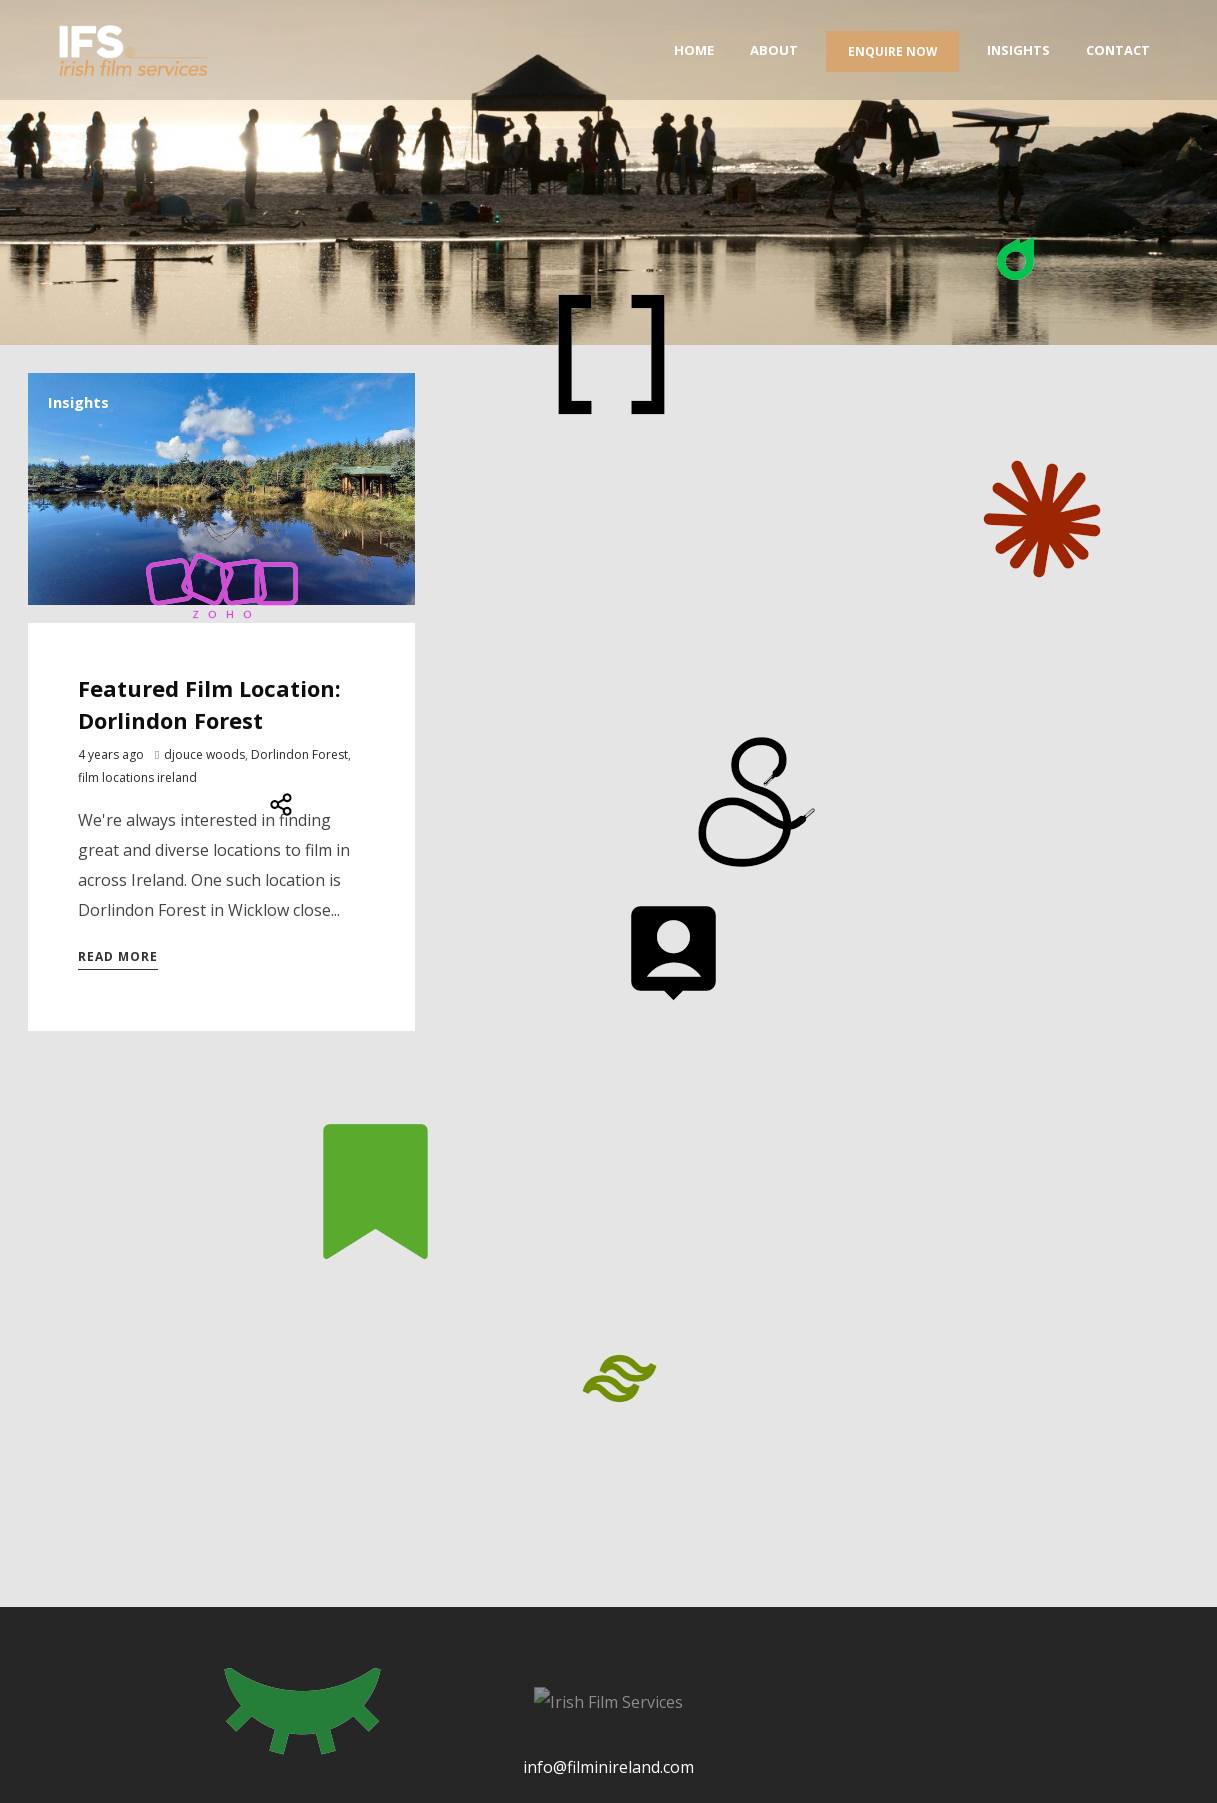 The width and height of the screenshot is (1217, 1803). What do you see at coordinates (375, 1189) in the screenshot?
I see `save this item to your bookmarks` at bounding box center [375, 1189].